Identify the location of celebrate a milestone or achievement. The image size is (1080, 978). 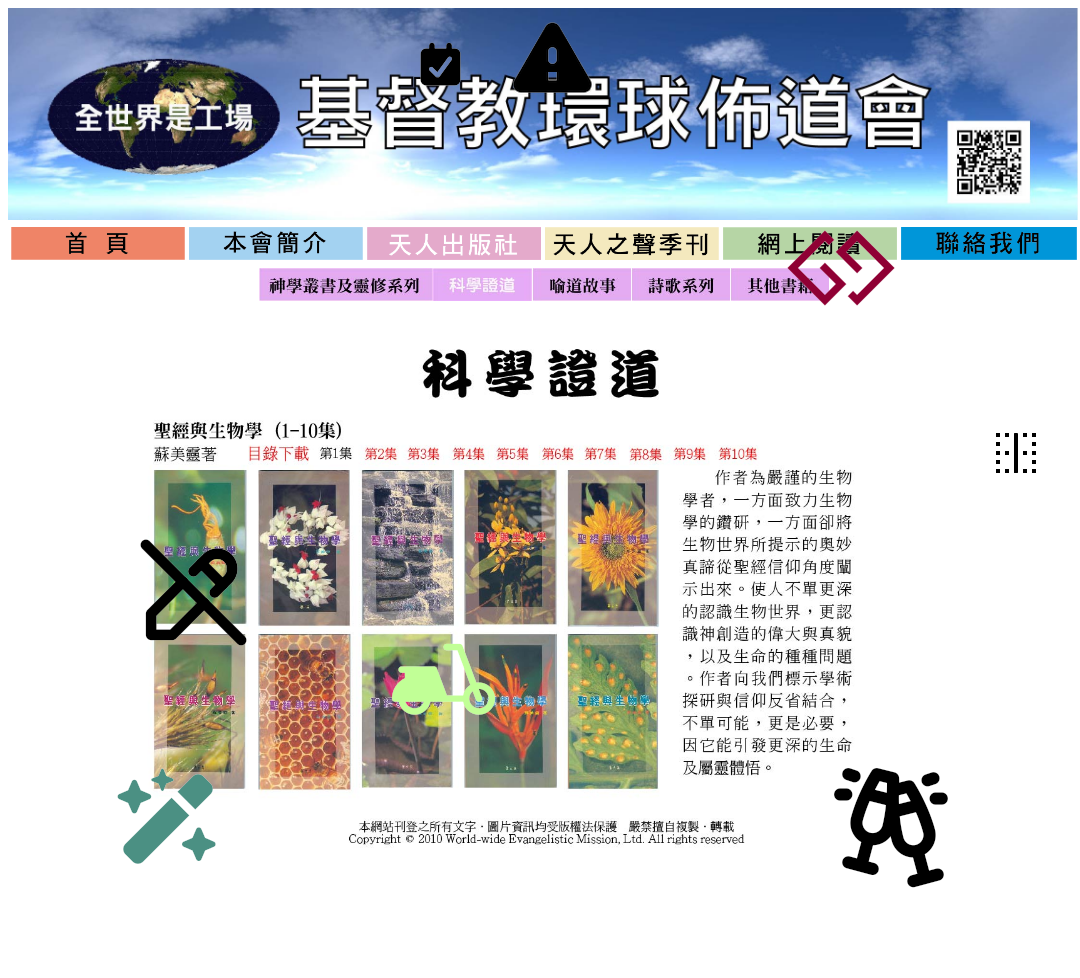
(893, 827).